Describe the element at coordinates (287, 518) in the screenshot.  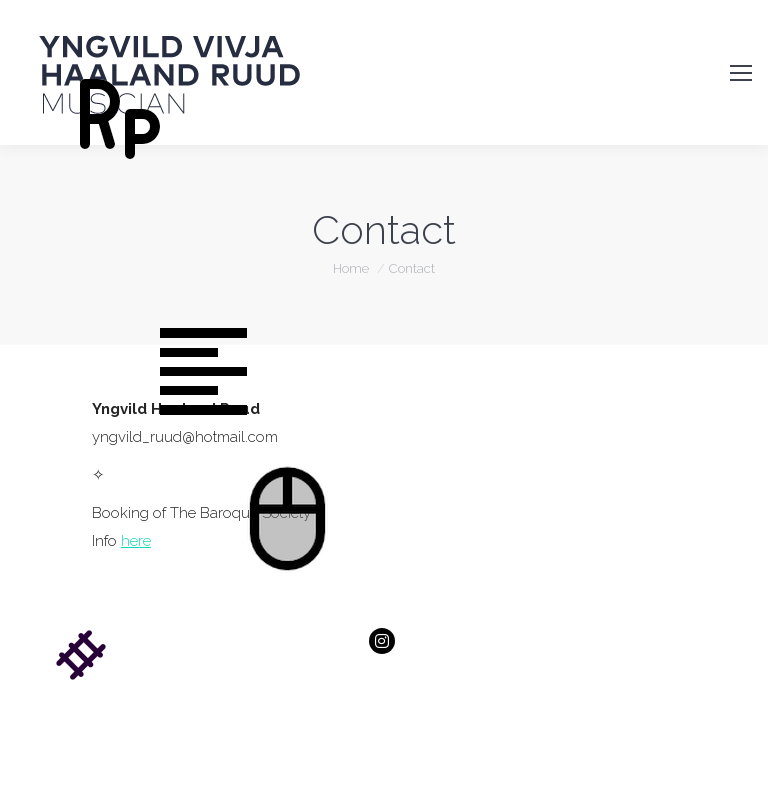
I see `mouse input device settings` at that location.